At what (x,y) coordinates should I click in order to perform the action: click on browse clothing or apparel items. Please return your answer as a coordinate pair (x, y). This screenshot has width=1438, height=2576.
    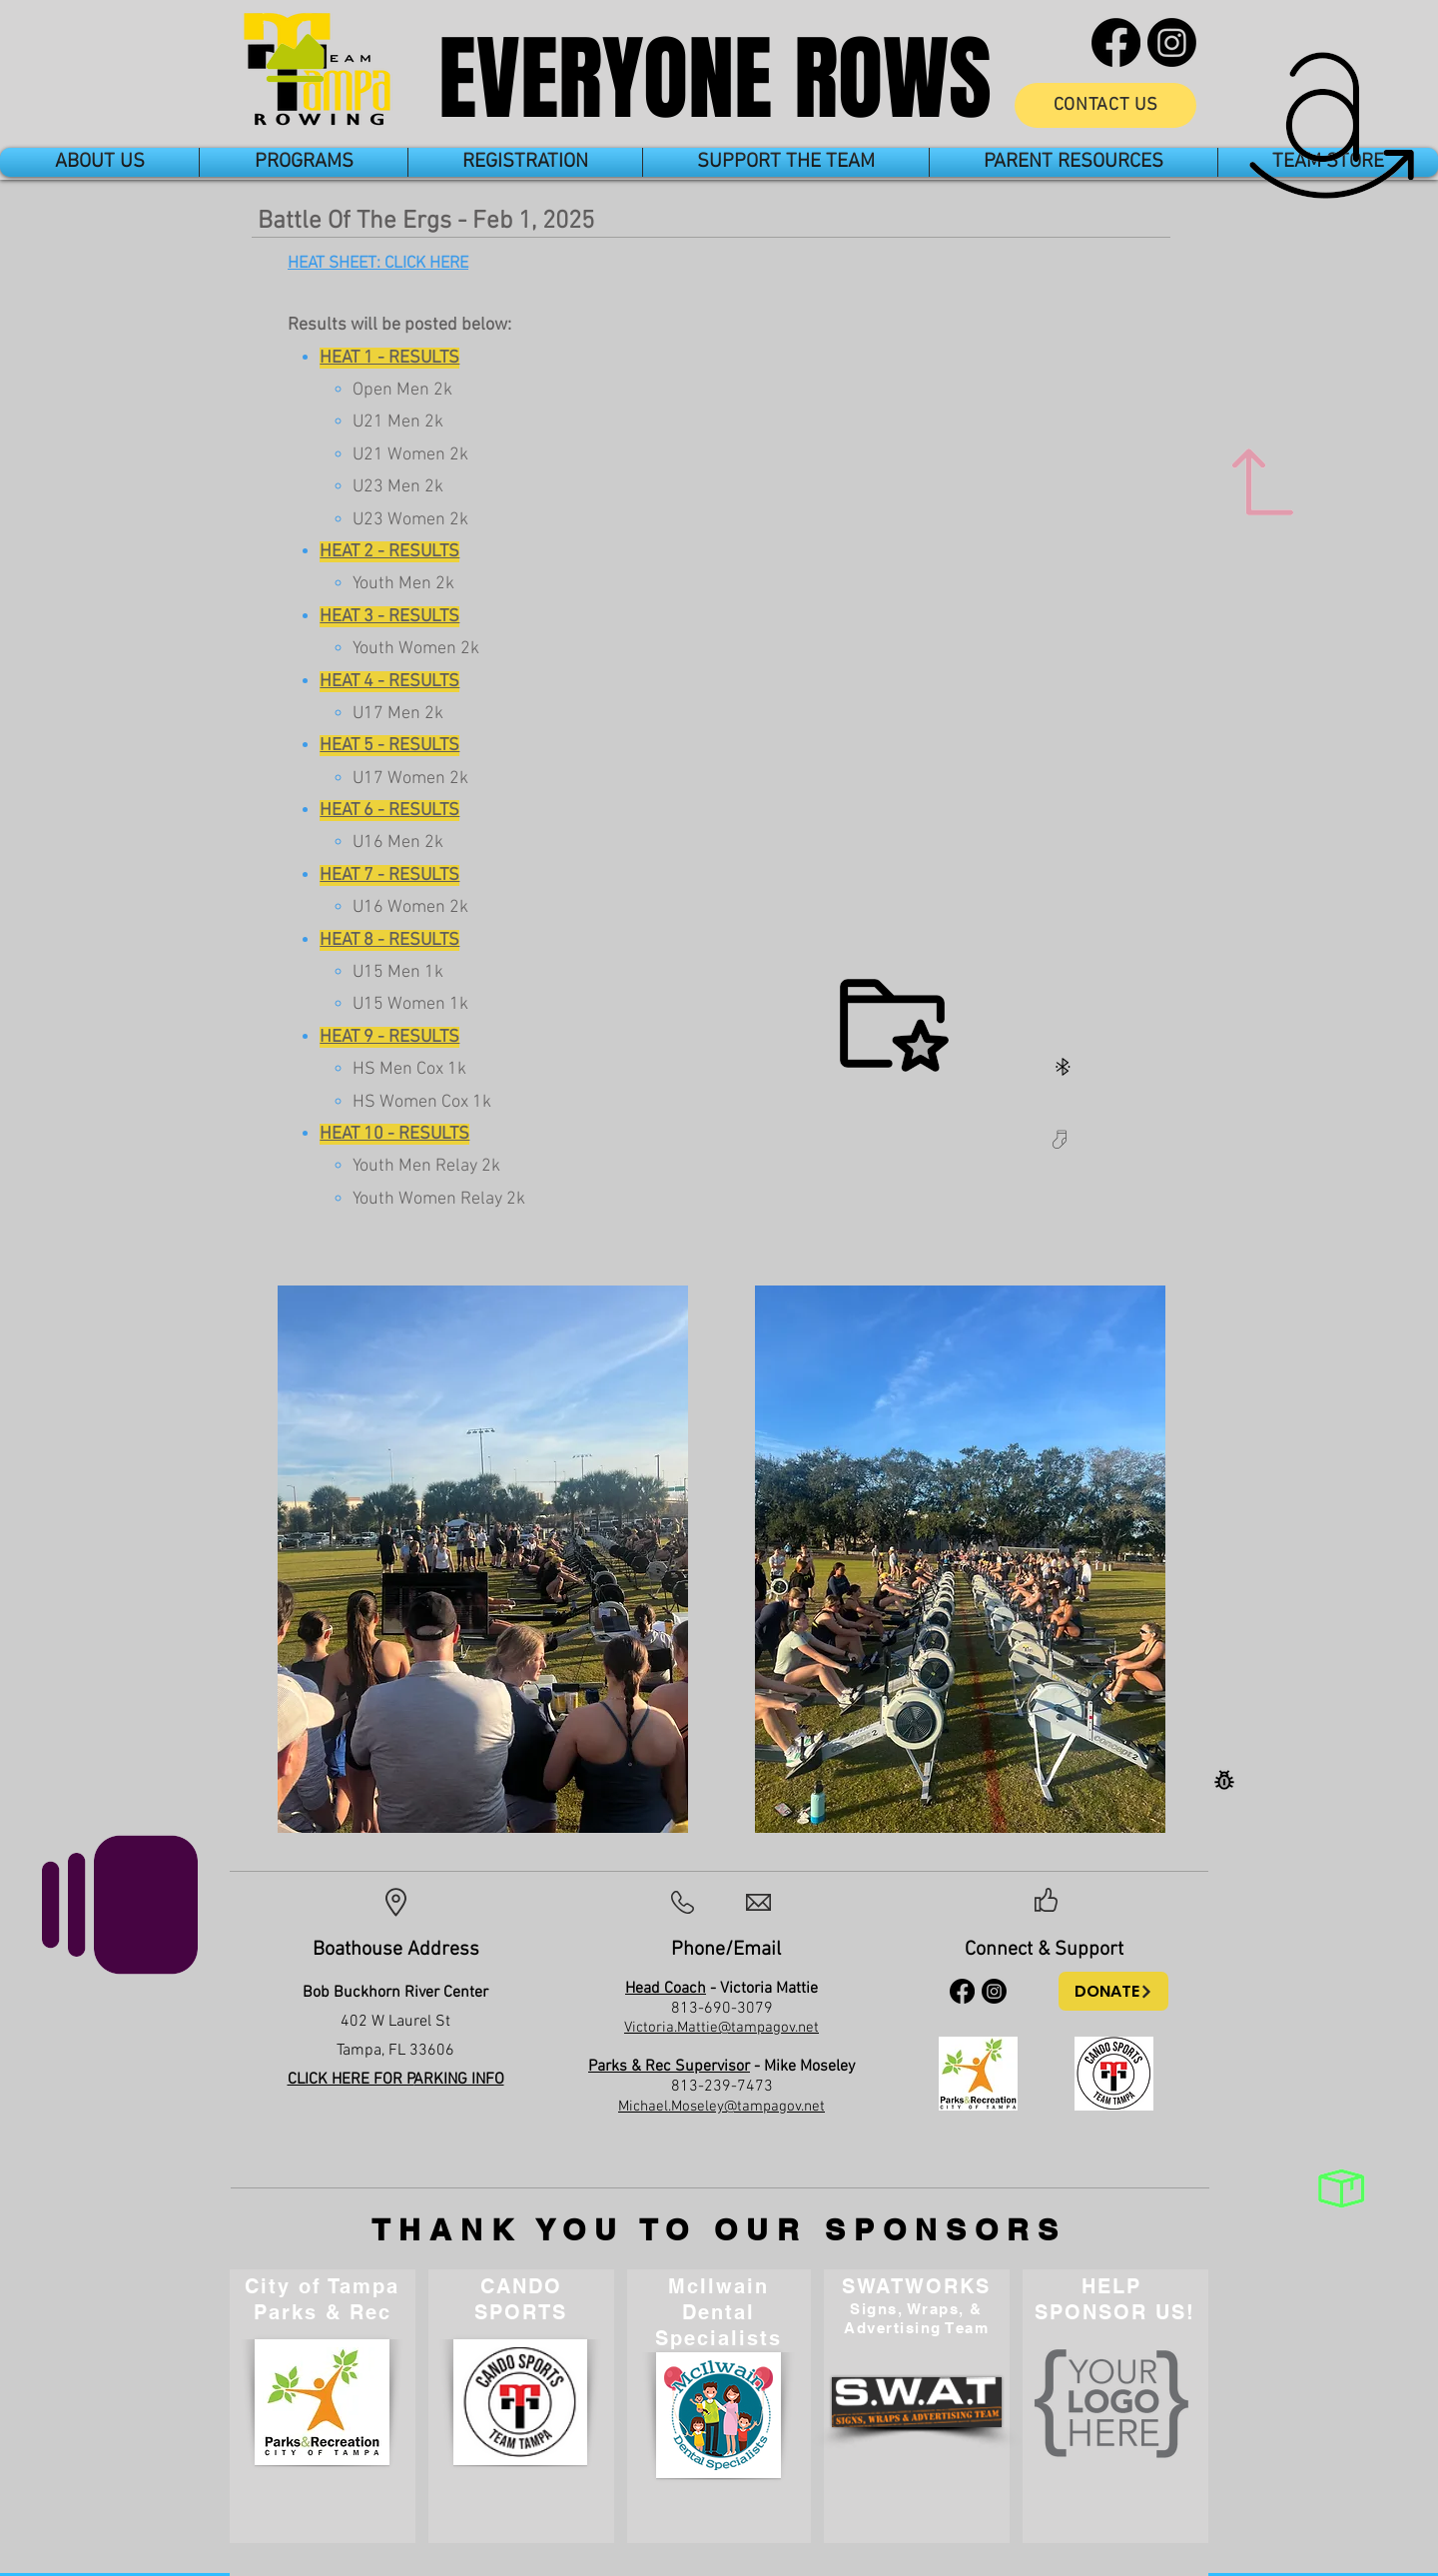
    Looking at the image, I should click on (1060, 1139).